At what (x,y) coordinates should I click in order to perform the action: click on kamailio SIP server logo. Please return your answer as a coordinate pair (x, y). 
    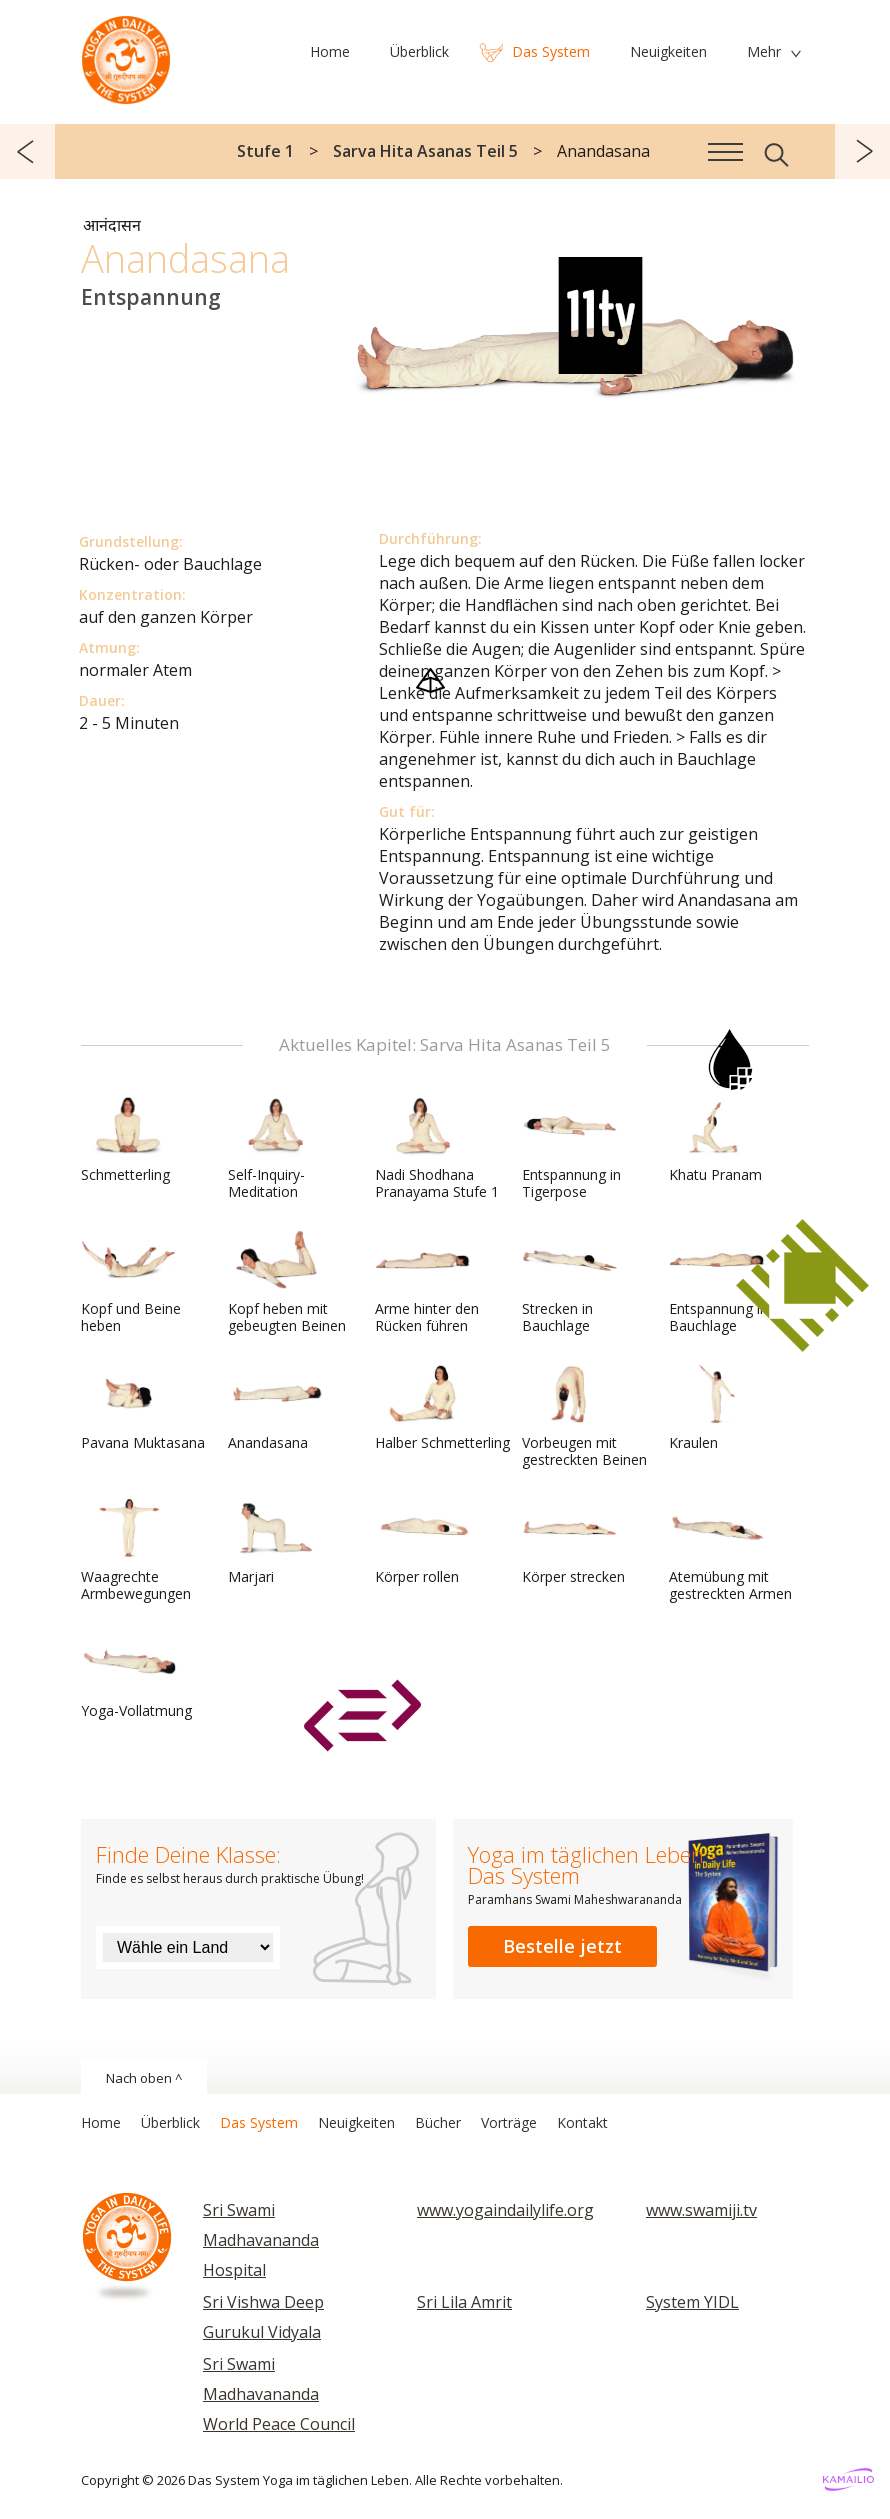
    Looking at the image, I should click on (848, 2479).